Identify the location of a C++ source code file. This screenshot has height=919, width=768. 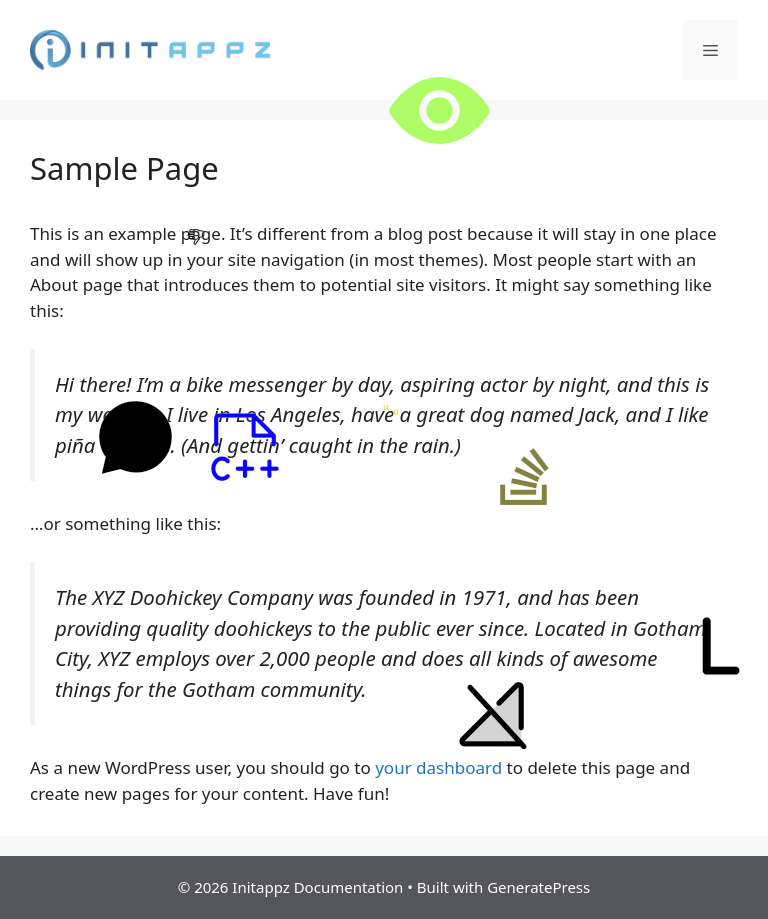
(245, 450).